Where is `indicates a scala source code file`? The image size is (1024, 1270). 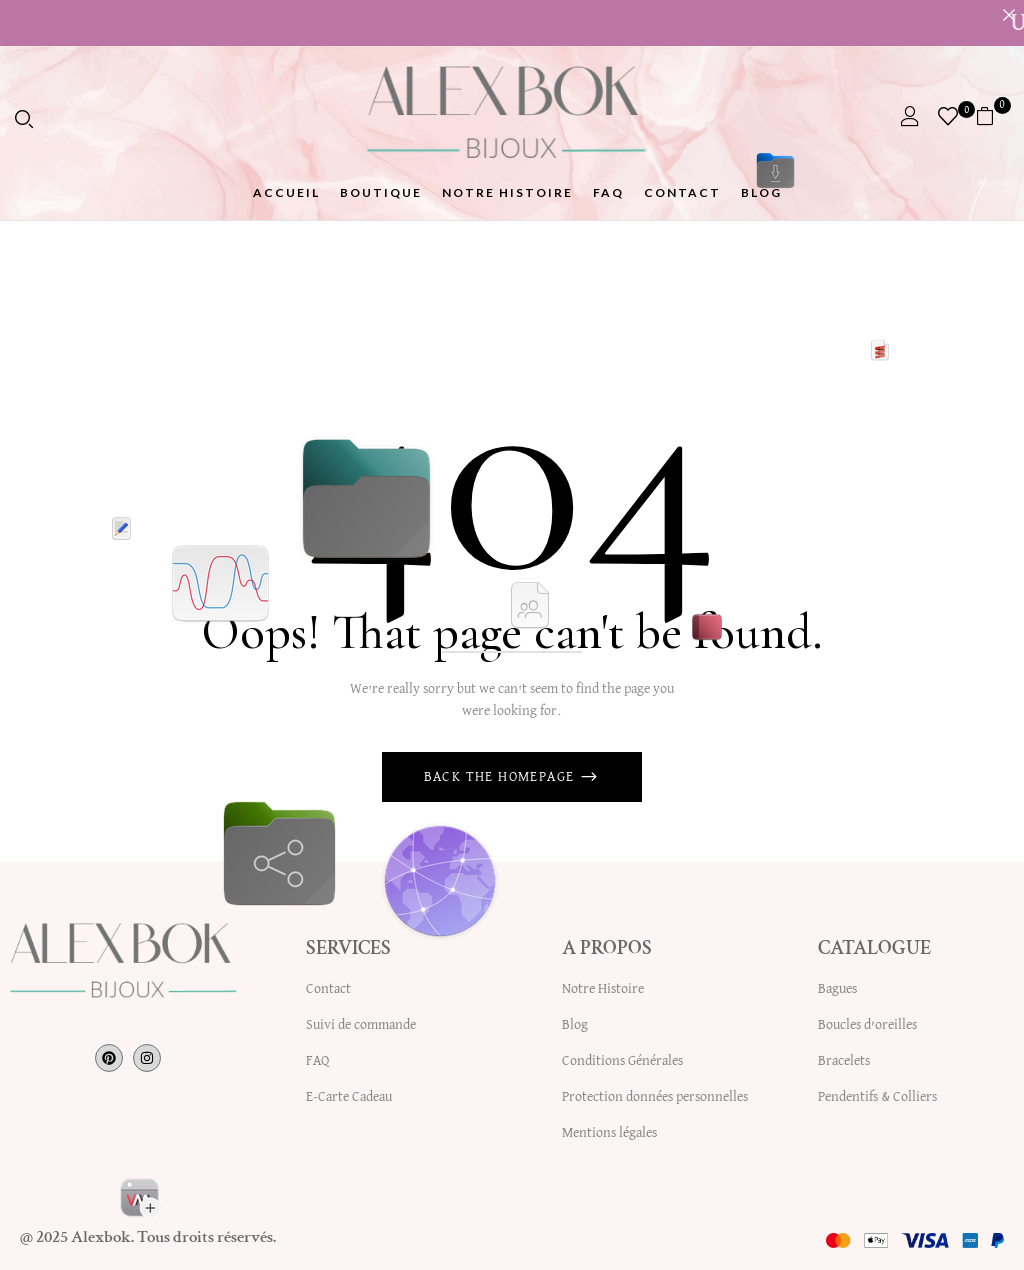
indicates a scala source code file is located at coordinates (880, 350).